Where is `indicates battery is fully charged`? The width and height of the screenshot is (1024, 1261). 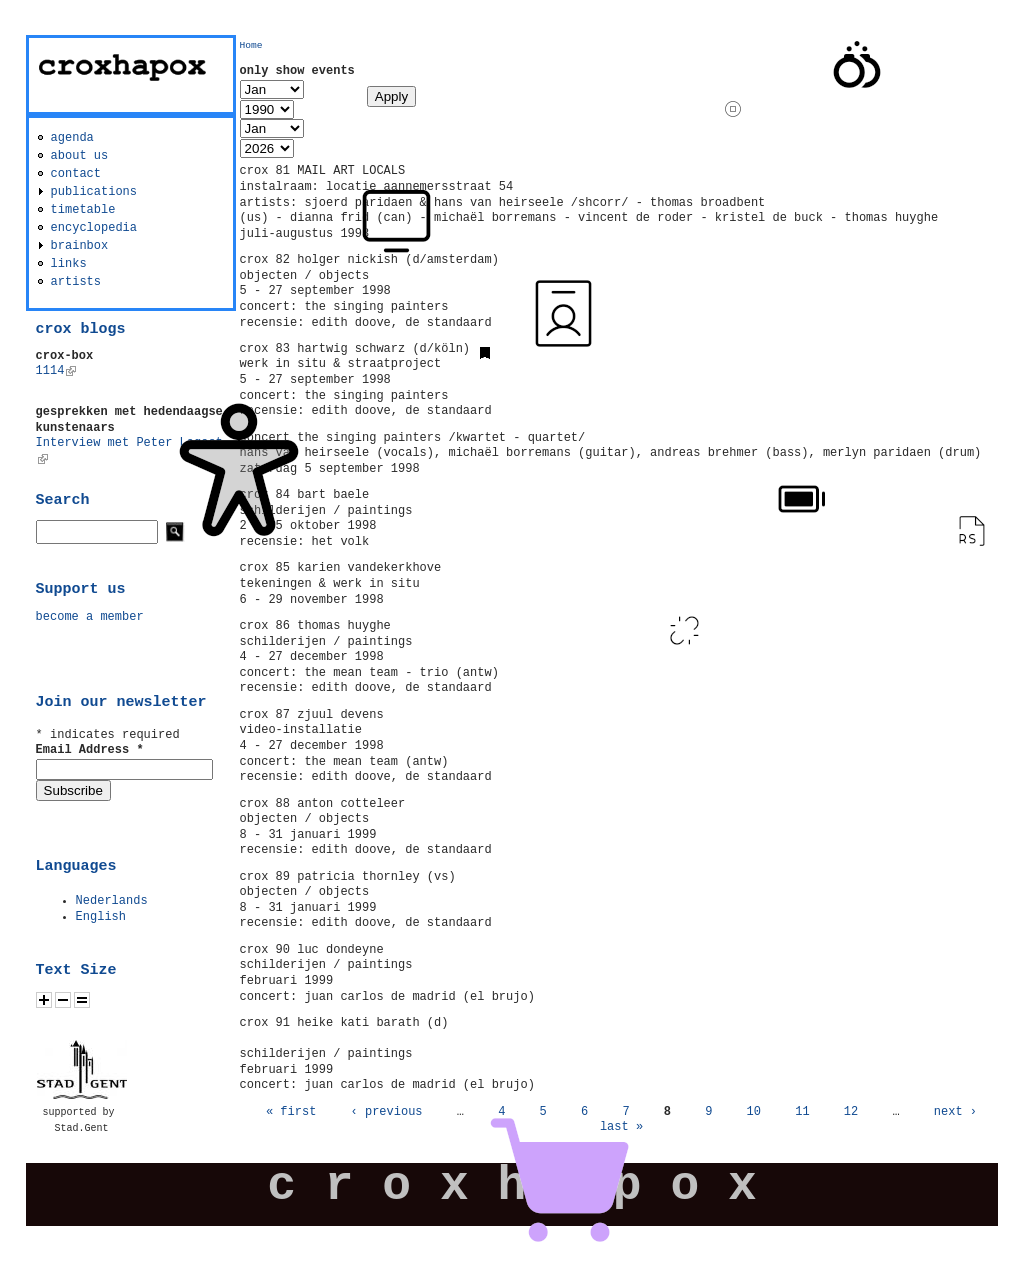
indicates battery is fully charged is located at coordinates (801, 499).